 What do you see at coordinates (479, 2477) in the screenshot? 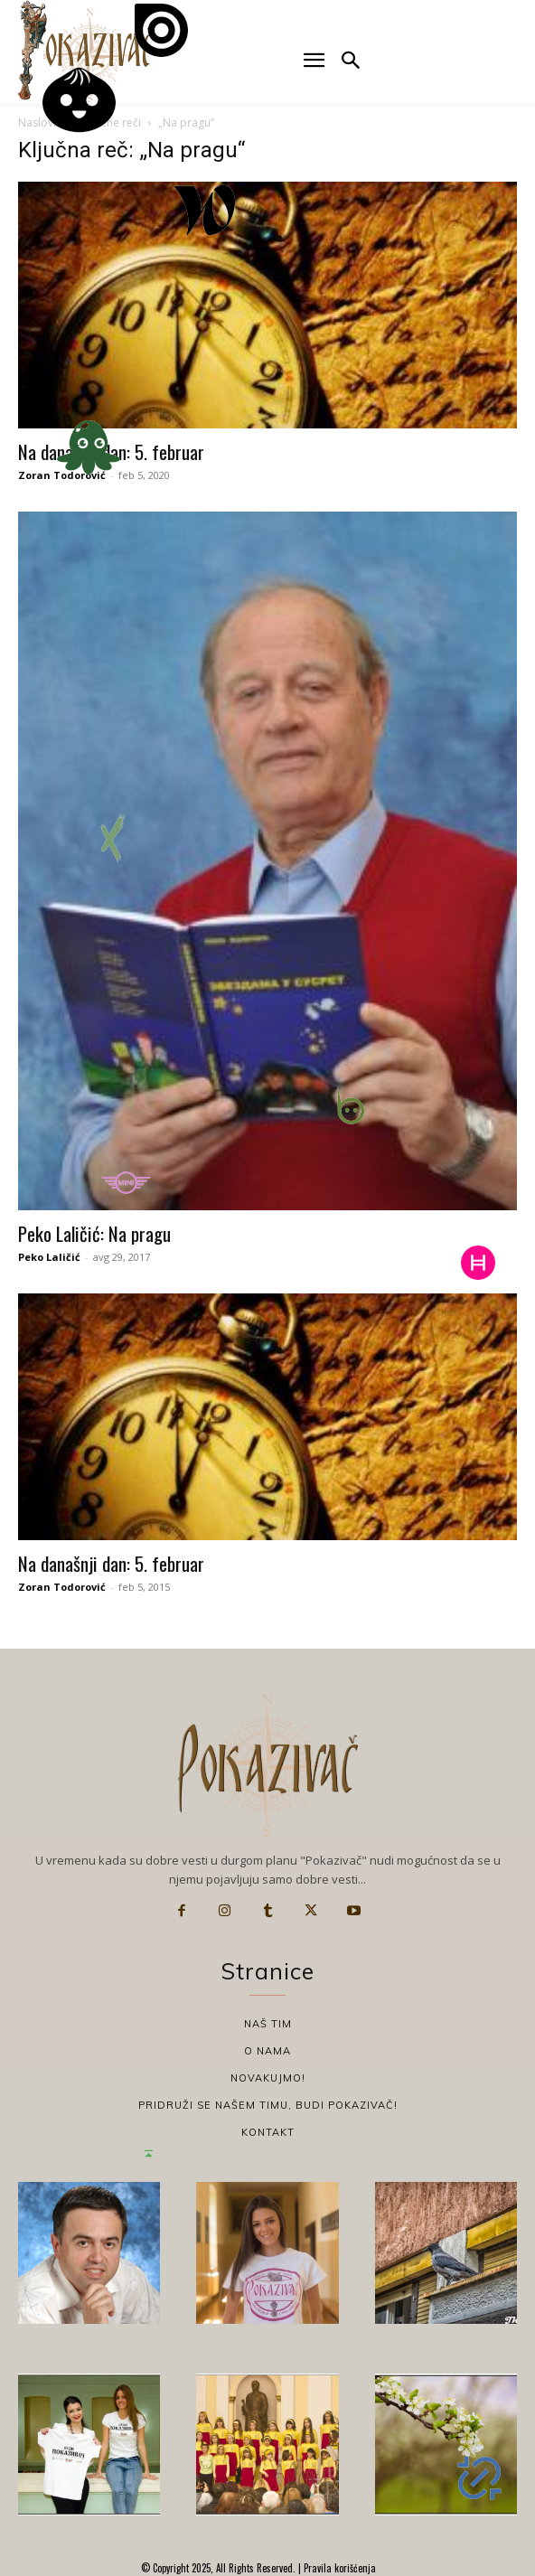
I see `unlink or disconnect a hyperlink` at bounding box center [479, 2477].